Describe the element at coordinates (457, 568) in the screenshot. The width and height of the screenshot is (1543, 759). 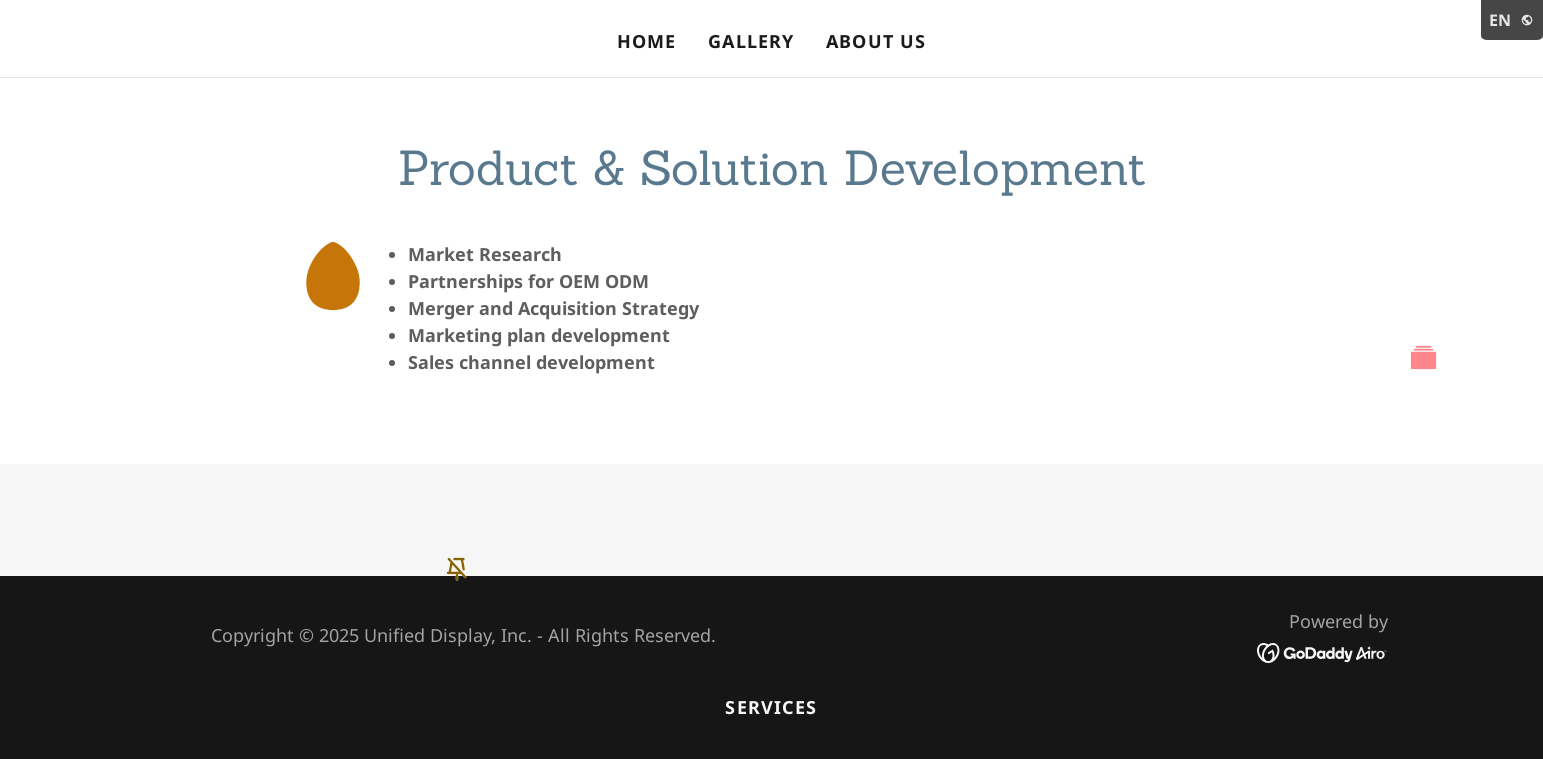
I see `unpin an item from your saved collection` at that location.